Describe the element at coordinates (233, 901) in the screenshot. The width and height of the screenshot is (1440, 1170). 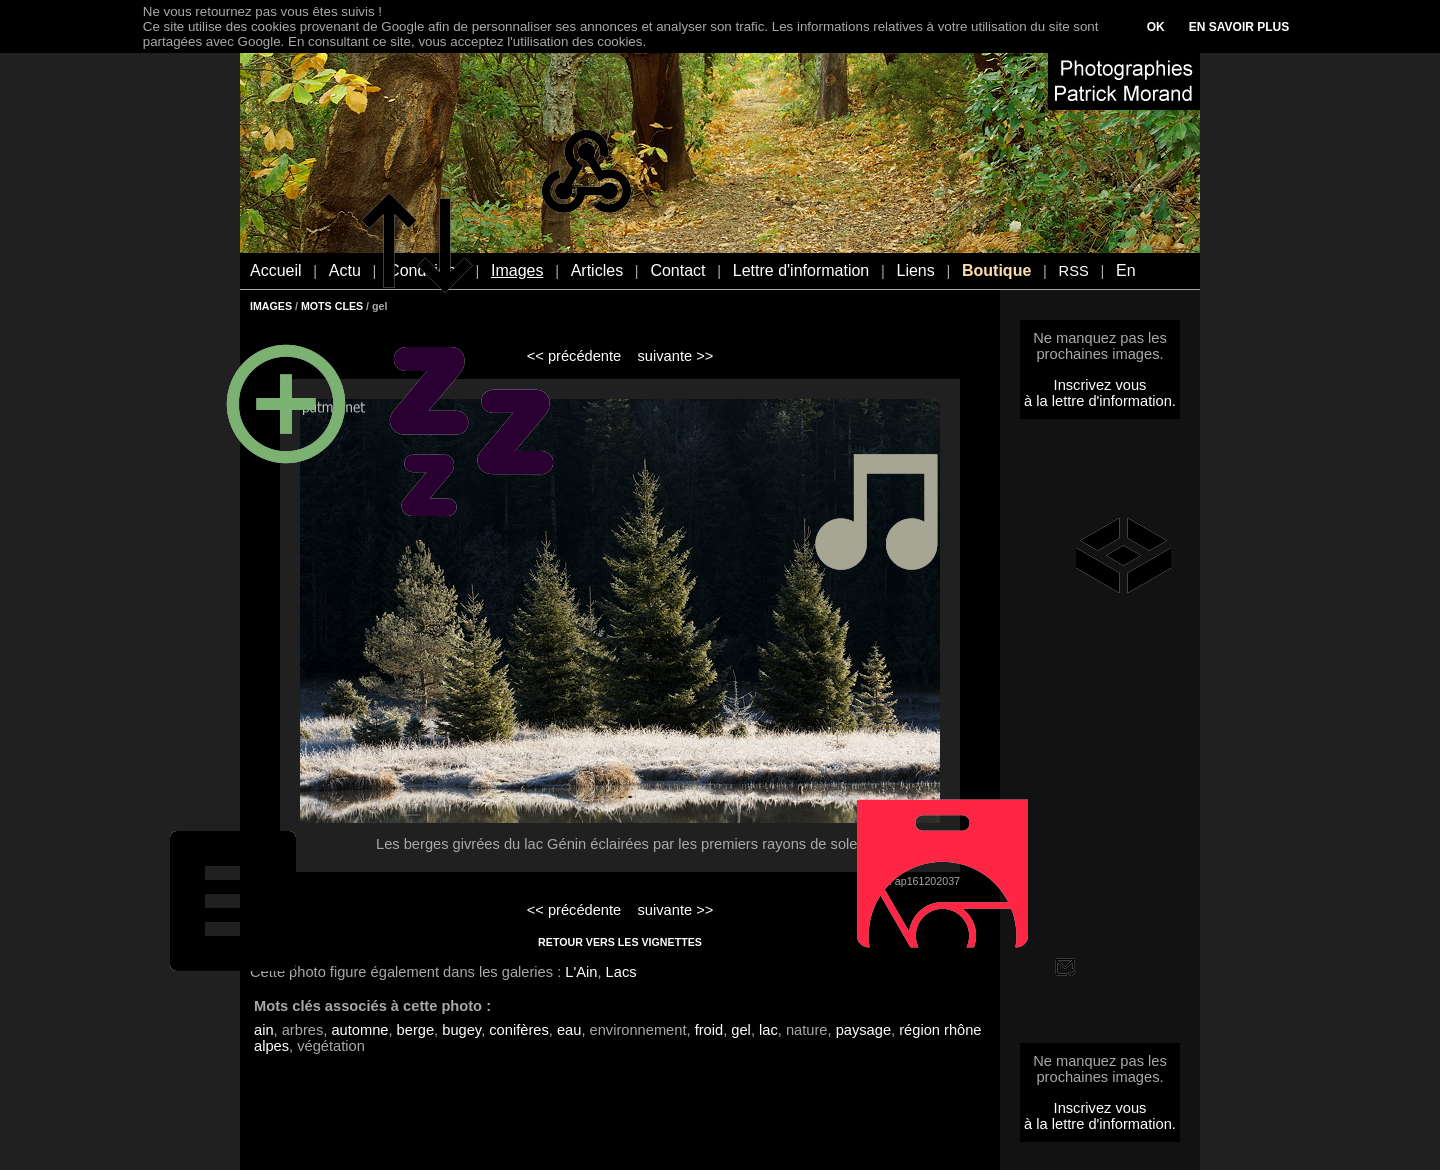
I see `view document list` at that location.